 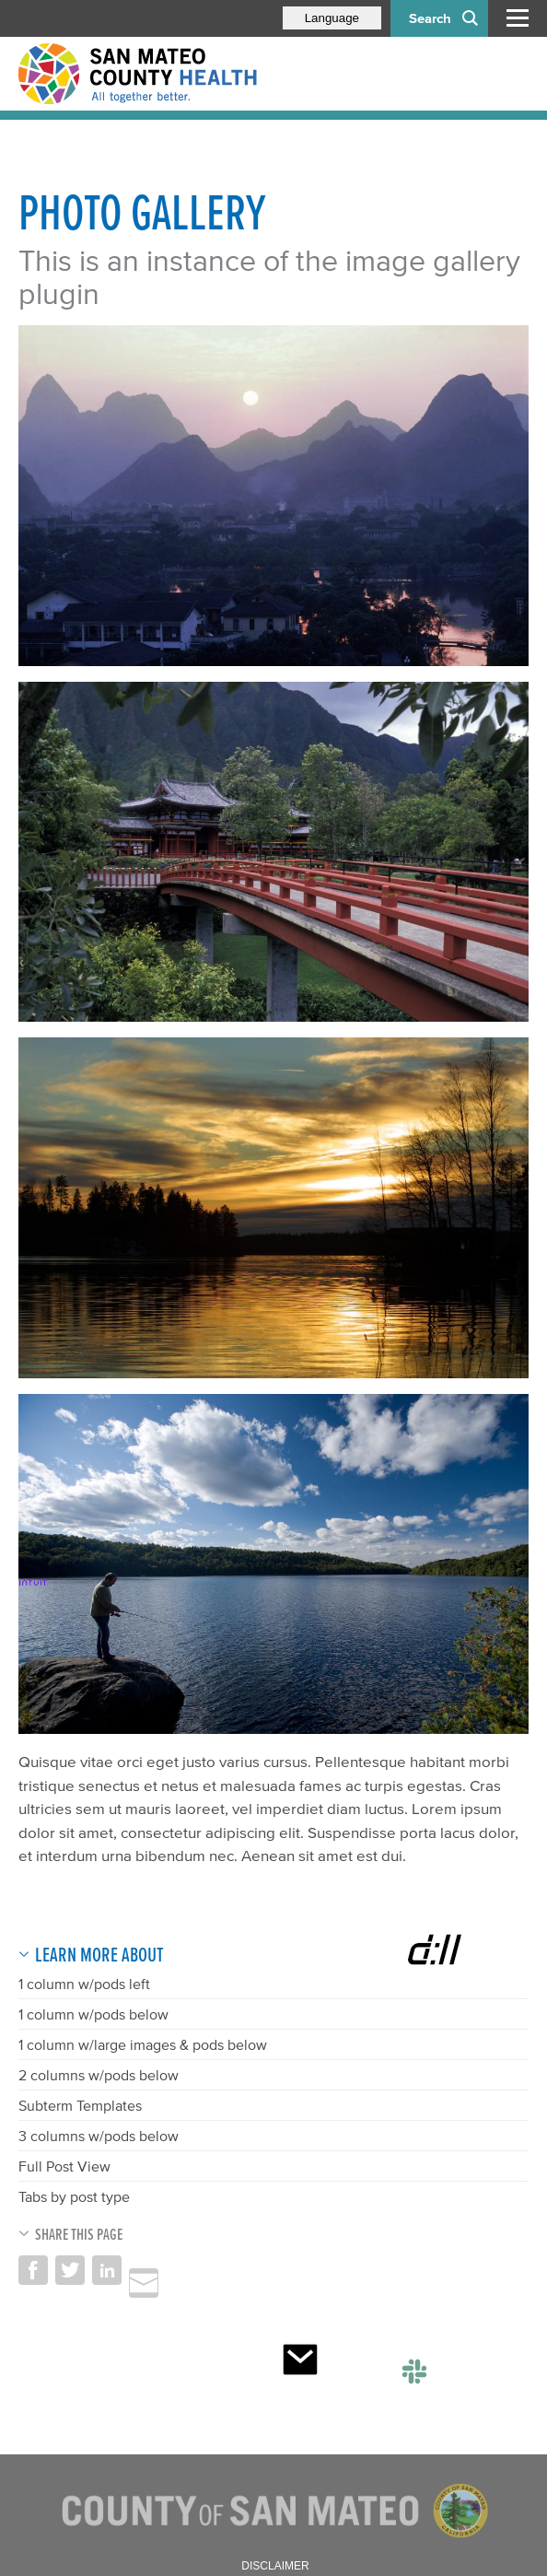 I want to click on cmplid brand logo, so click(x=435, y=1950).